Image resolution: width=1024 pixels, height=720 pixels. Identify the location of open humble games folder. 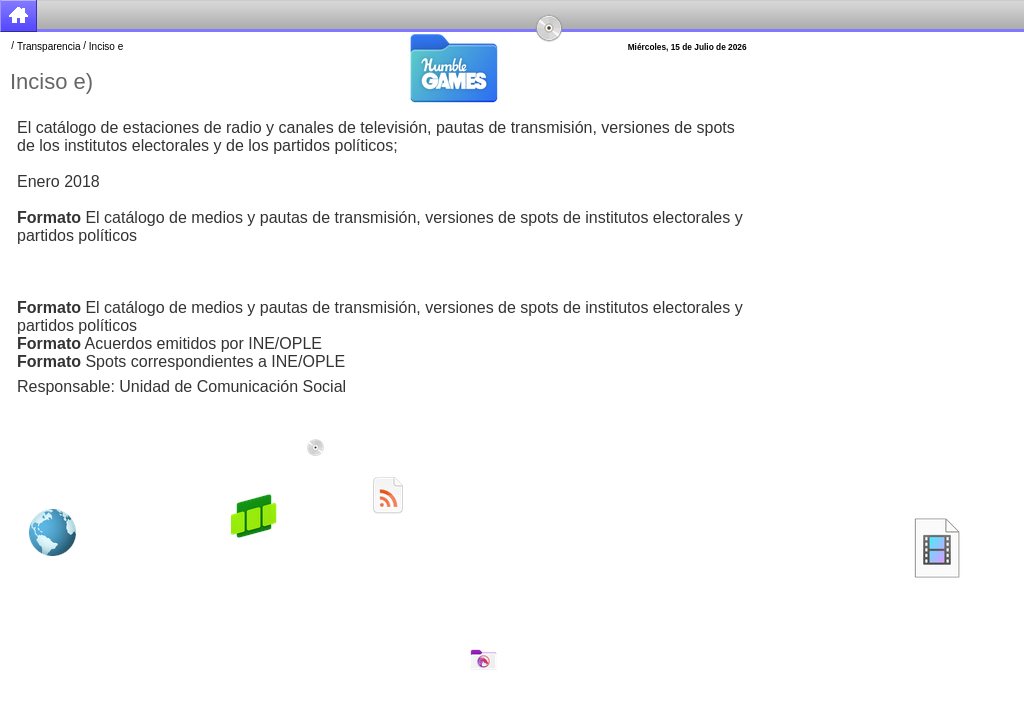
(453, 70).